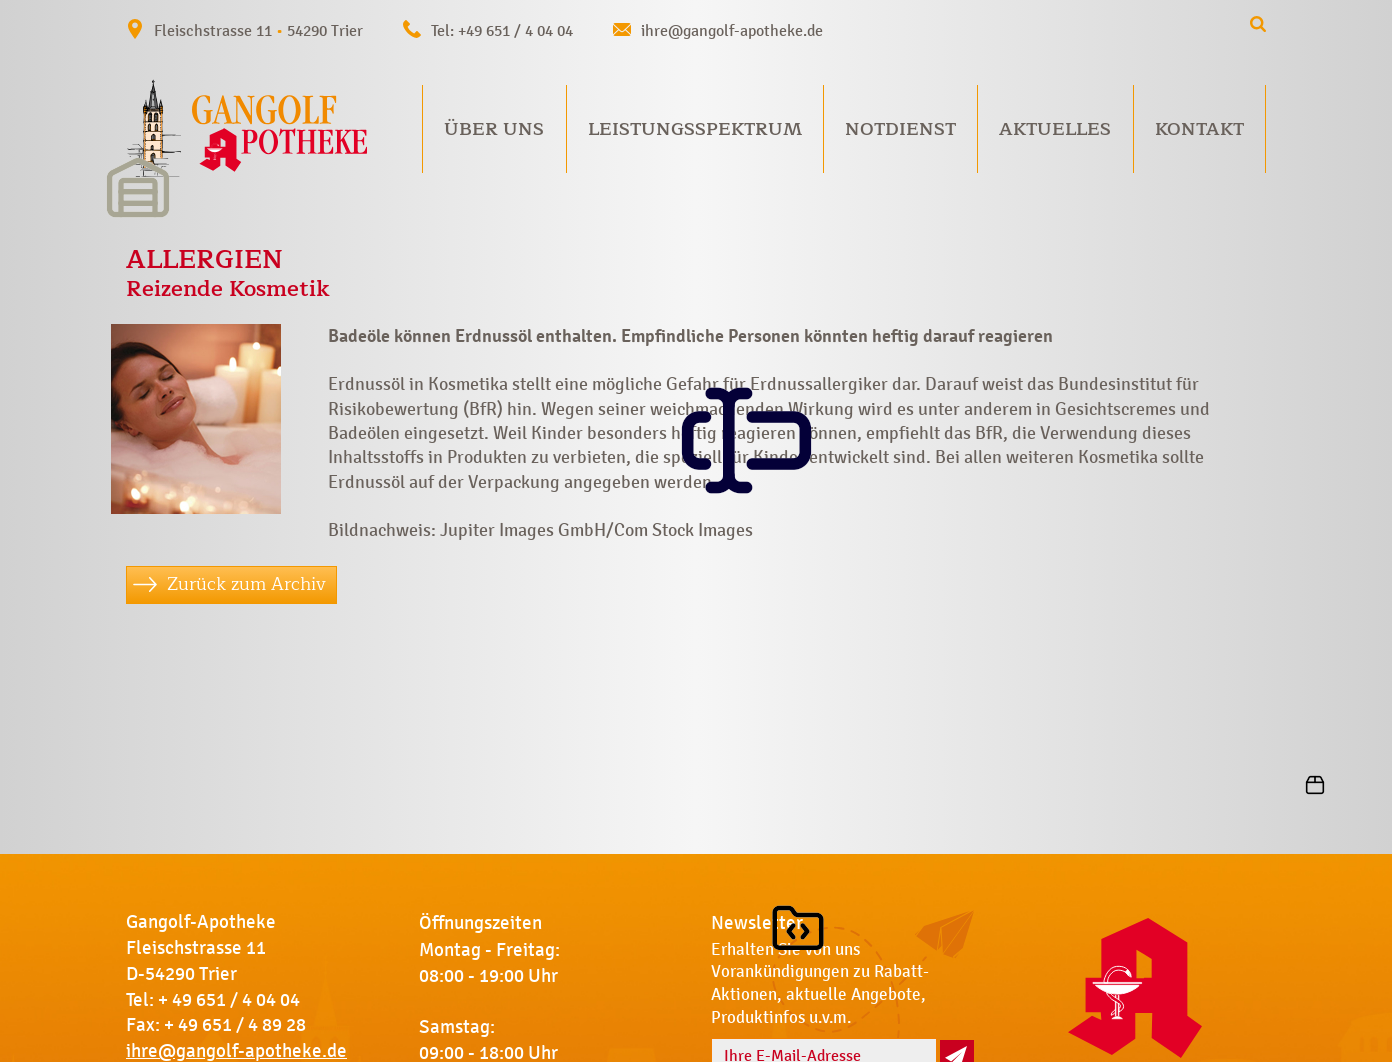 This screenshot has width=1392, height=1062. Describe the element at coordinates (746, 440) in the screenshot. I see `tap to enter text in this field` at that location.